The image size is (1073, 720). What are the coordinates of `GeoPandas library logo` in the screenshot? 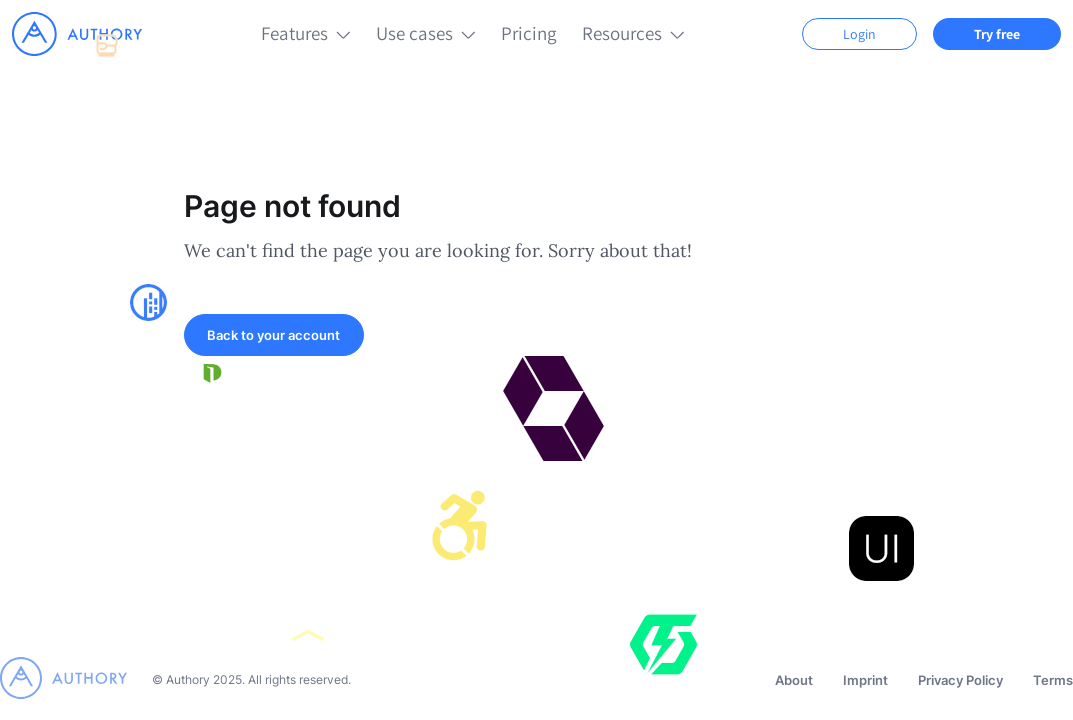 It's located at (148, 302).